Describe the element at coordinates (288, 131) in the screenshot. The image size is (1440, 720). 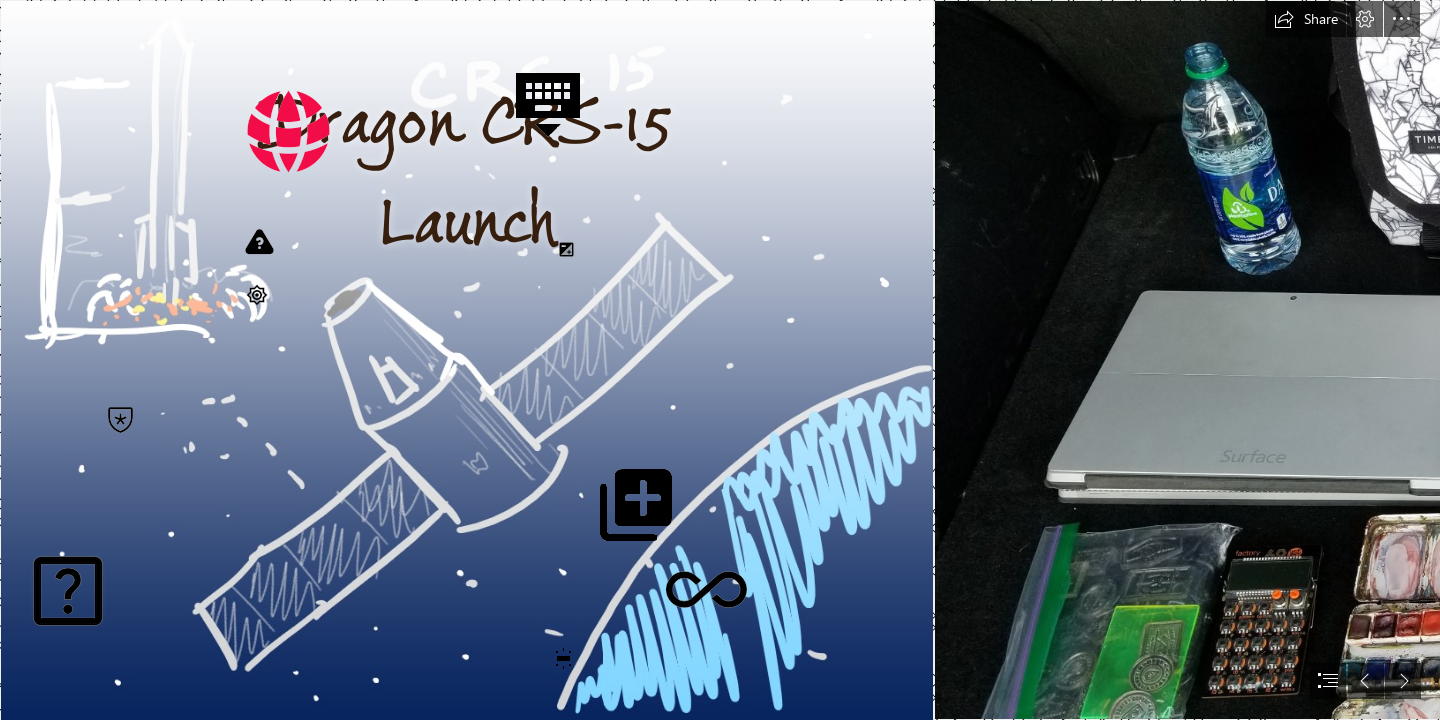
I see `access global or international settings` at that location.